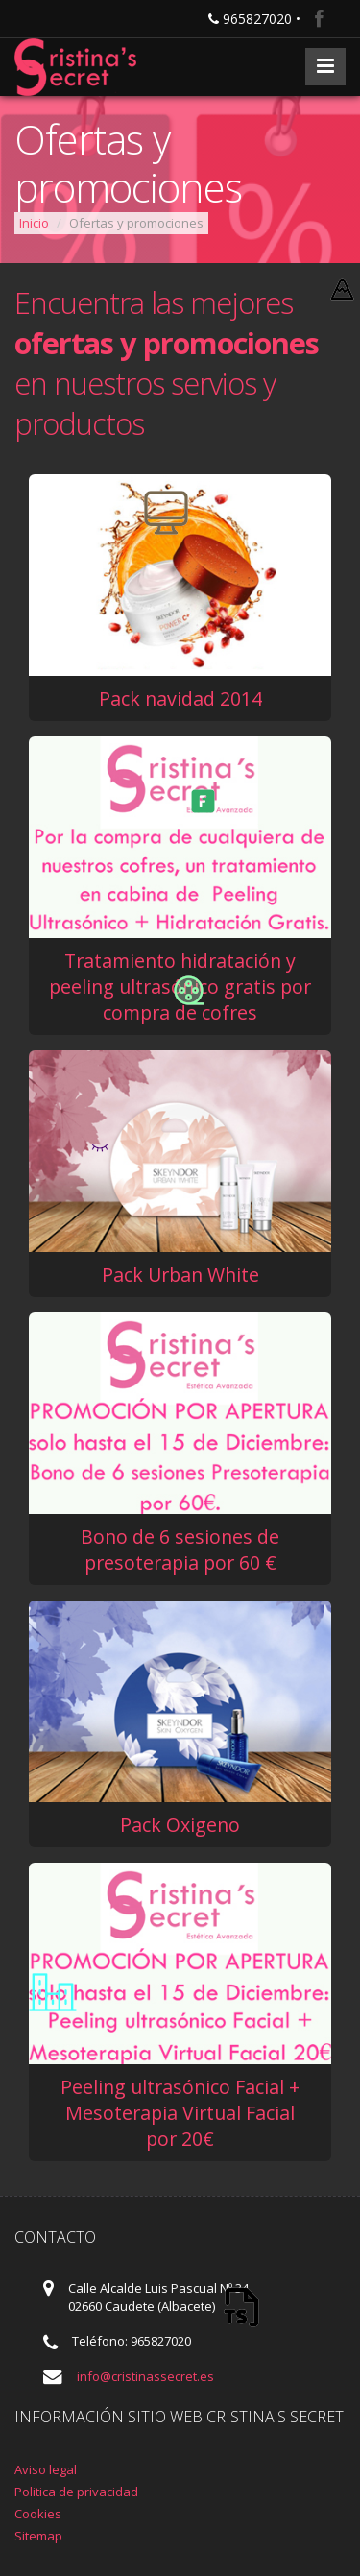 This screenshot has width=360, height=2576. What do you see at coordinates (100, 1146) in the screenshot?
I see `hide password or sensitive content` at bounding box center [100, 1146].